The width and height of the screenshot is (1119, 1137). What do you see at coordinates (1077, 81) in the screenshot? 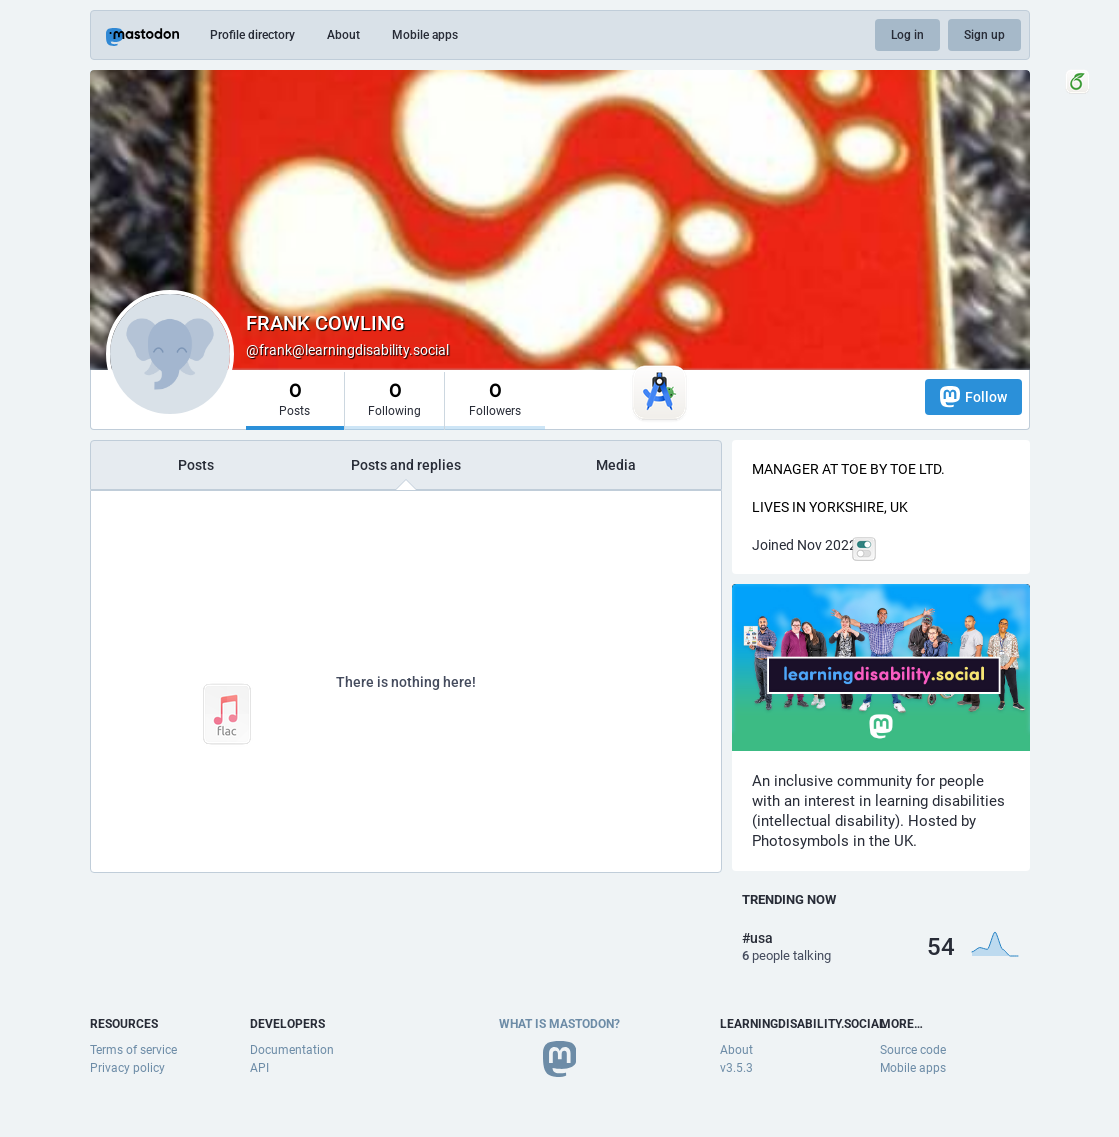
I see `open overleaf document editor` at bounding box center [1077, 81].